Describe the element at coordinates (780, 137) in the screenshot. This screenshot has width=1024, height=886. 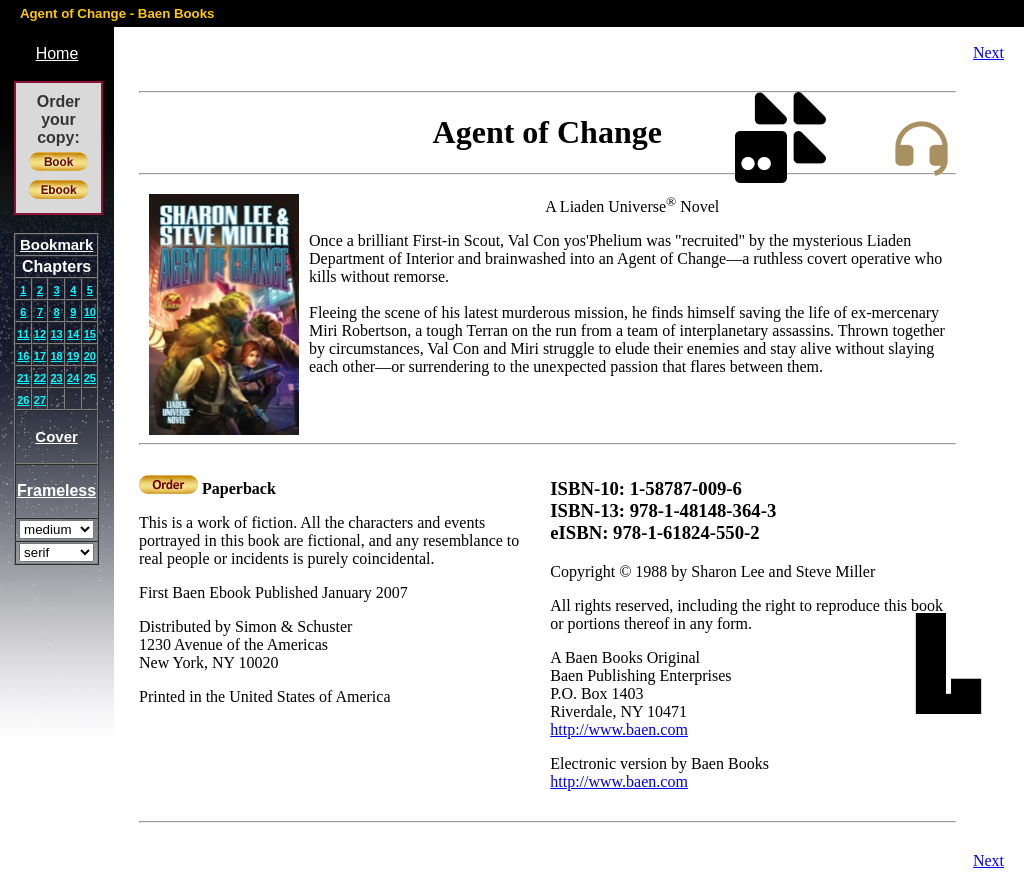
I see `open the Firefish app` at that location.